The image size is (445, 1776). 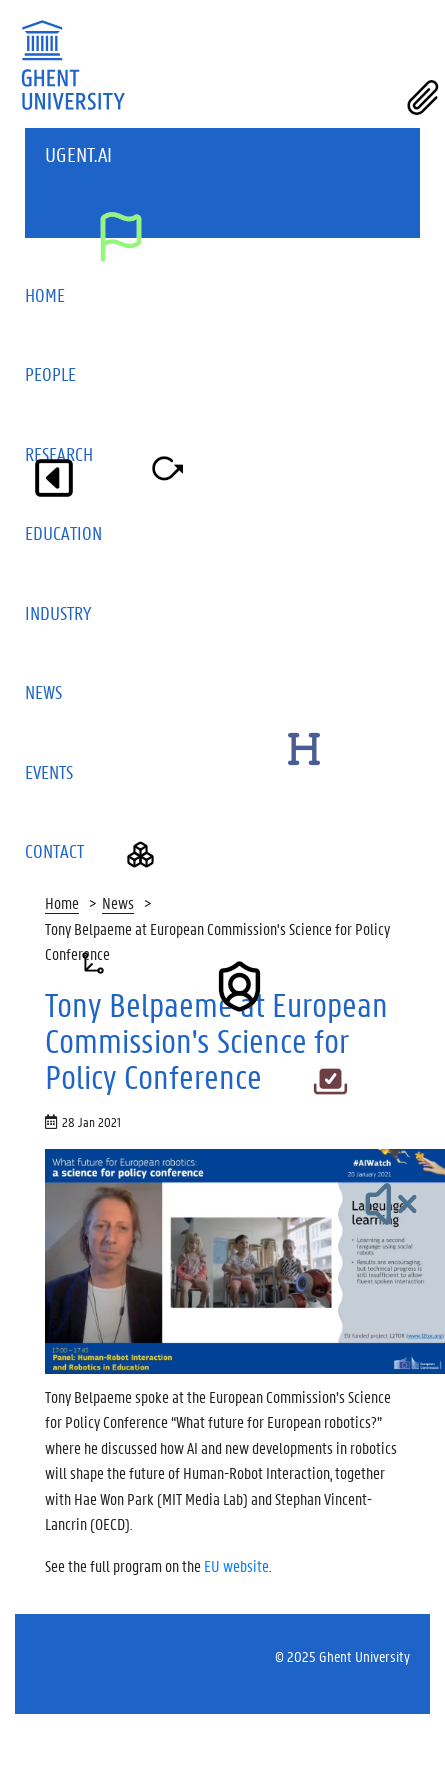 I want to click on view inventory or packages, so click(x=140, y=854).